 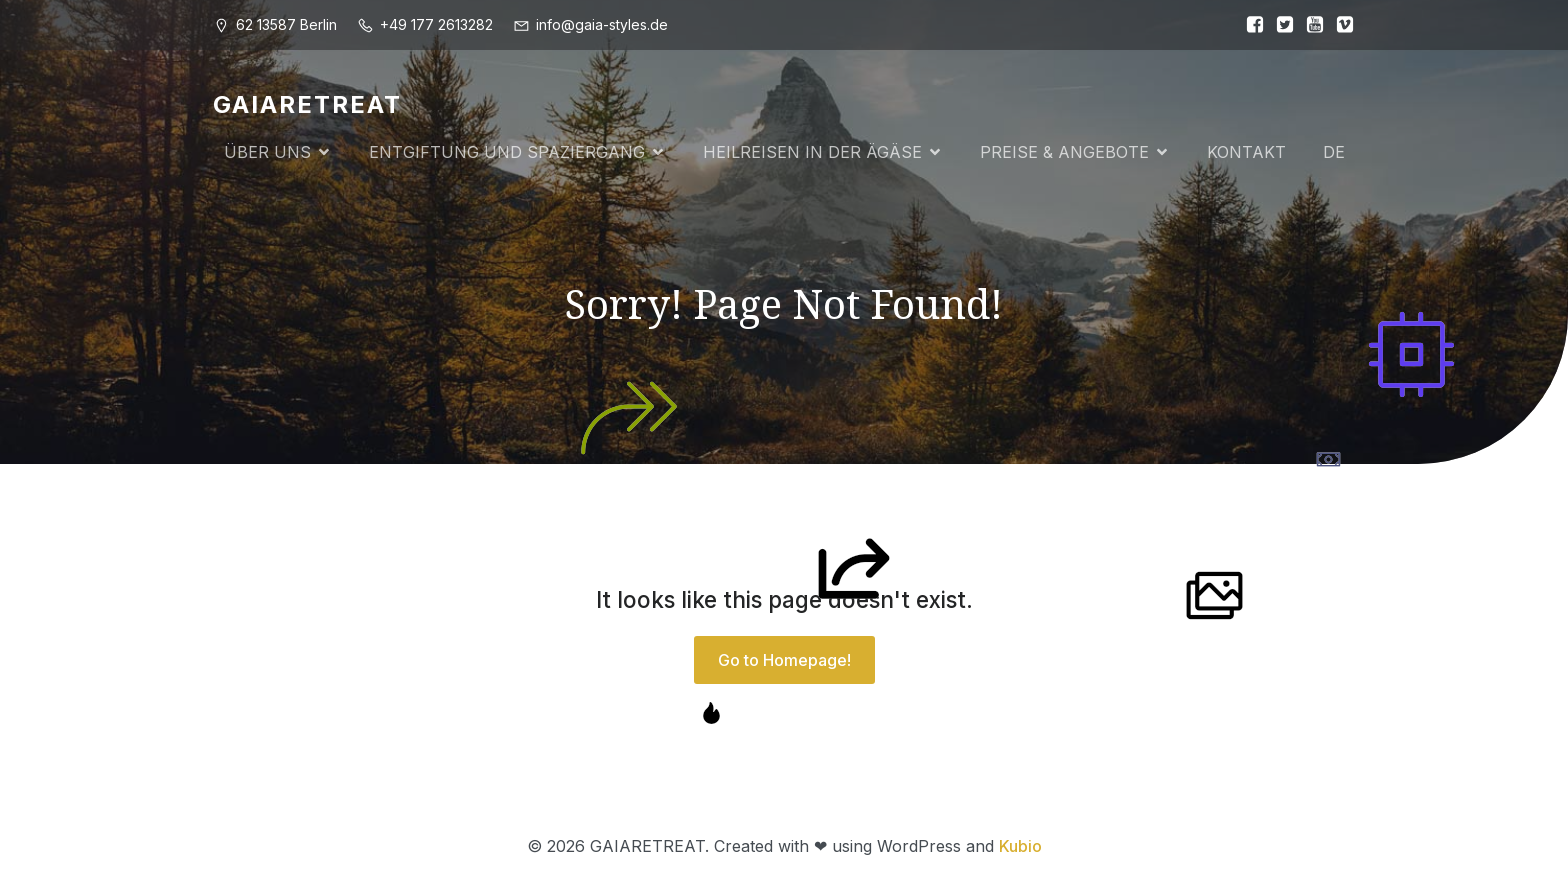 I want to click on indicates trending or hot content, so click(x=711, y=713).